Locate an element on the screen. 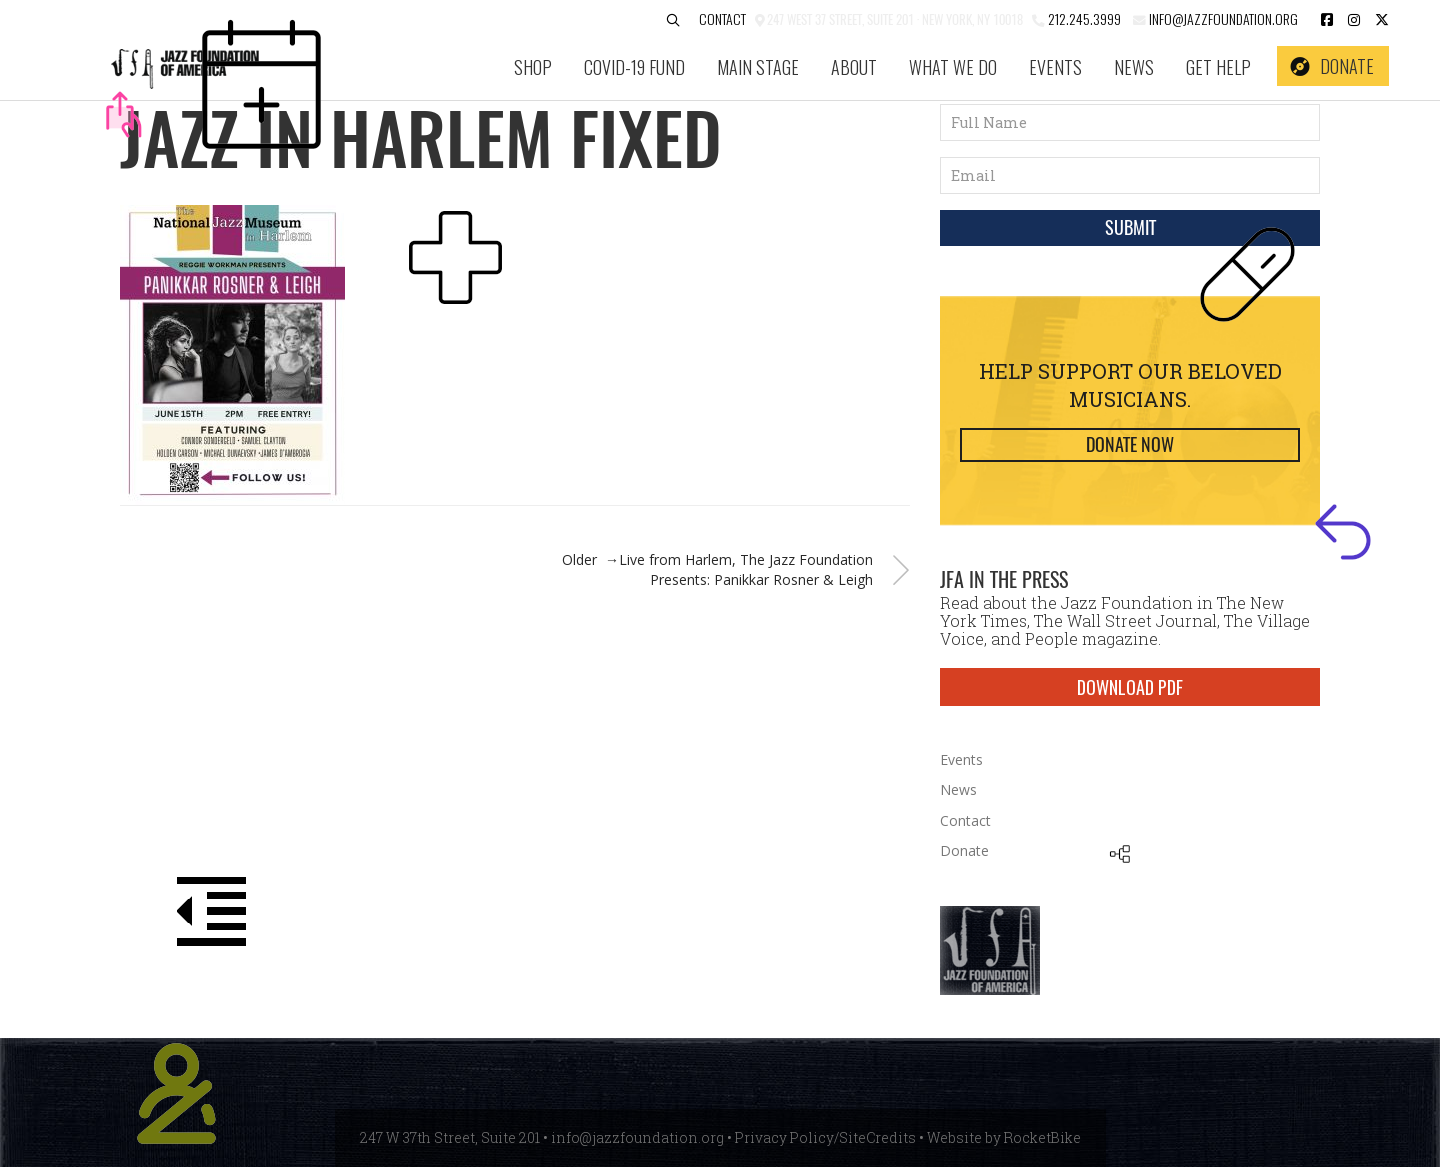 Image resolution: width=1440 pixels, height=1167 pixels. add a new event to the calendar is located at coordinates (261, 89).